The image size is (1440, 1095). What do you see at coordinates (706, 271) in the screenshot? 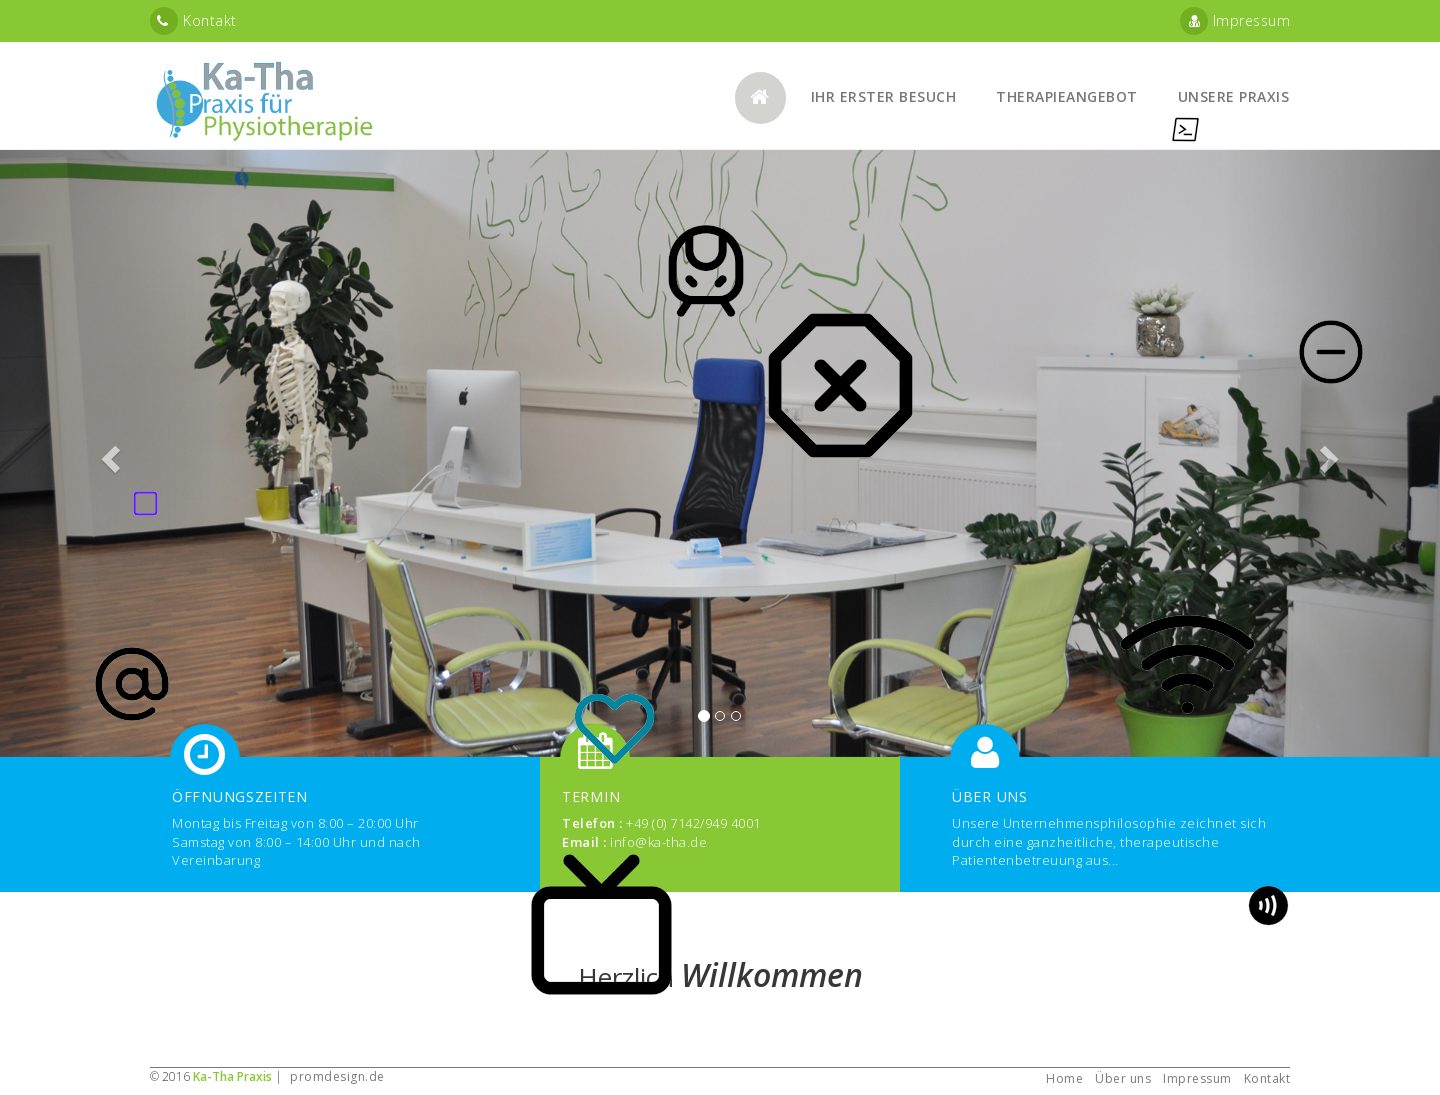
I see `view train or rail transit options` at bounding box center [706, 271].